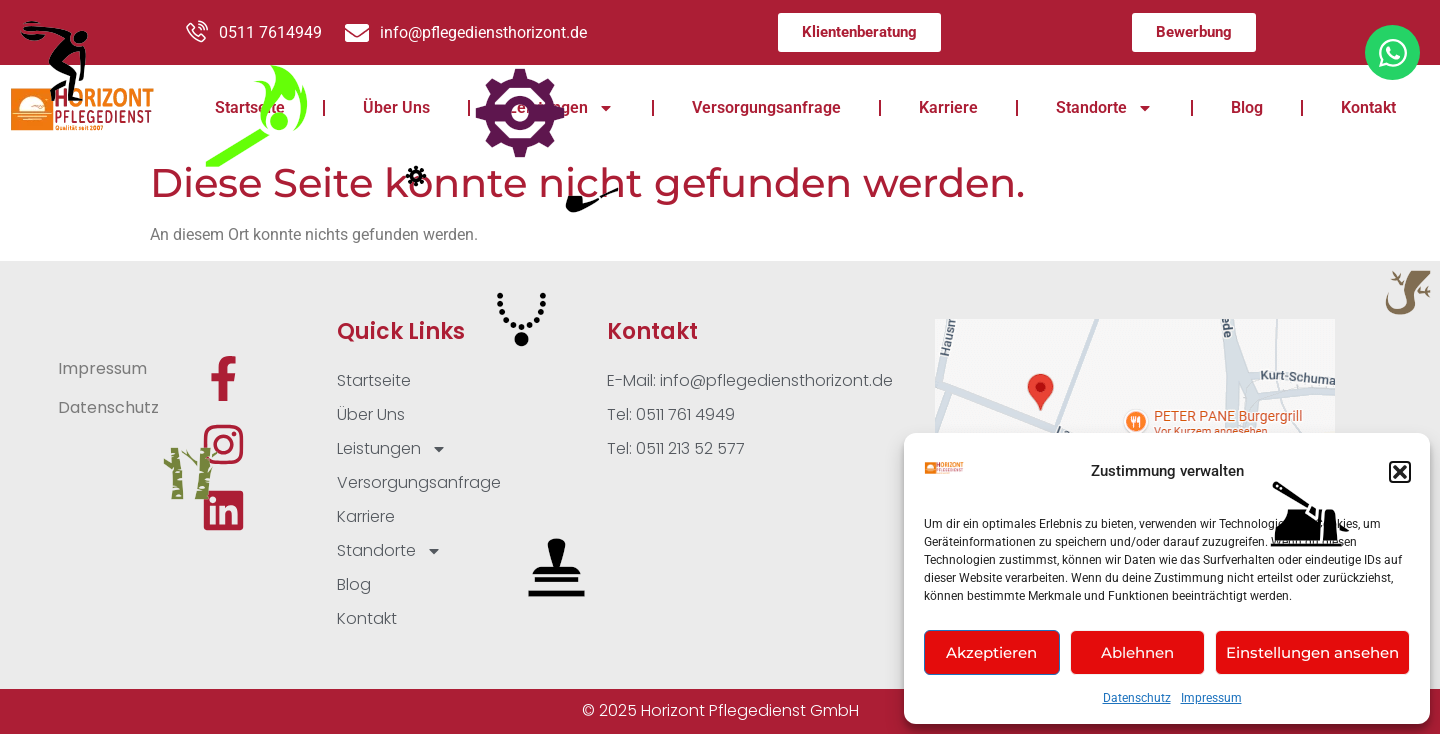 The width and height of the screenshot is (1440, 734). Describe the element at coordinates (1408, 293) in the screenshot. I see `reptile or lizard category in a creature encyclopedia app` at that location.